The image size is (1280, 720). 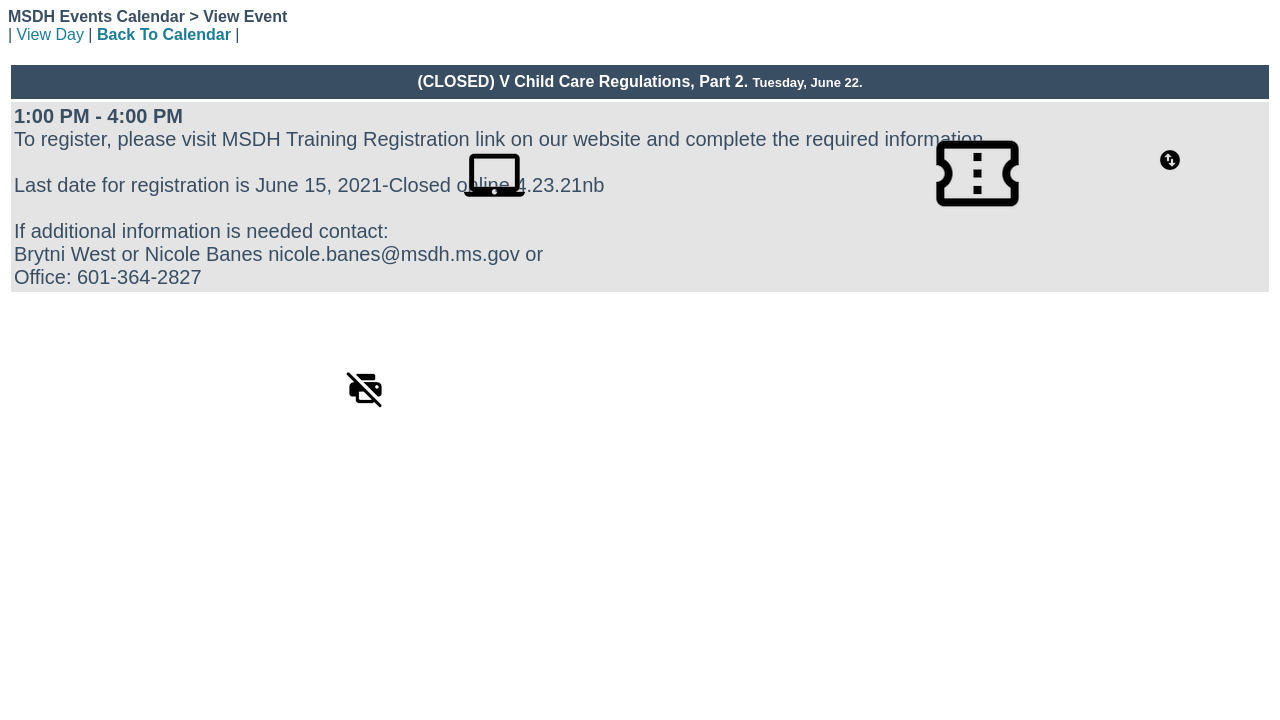 What do you see at coordinates (1170, 160) in the screenshot?
I see `swap or reorder items vertically` at bounding box center [1170, 160].